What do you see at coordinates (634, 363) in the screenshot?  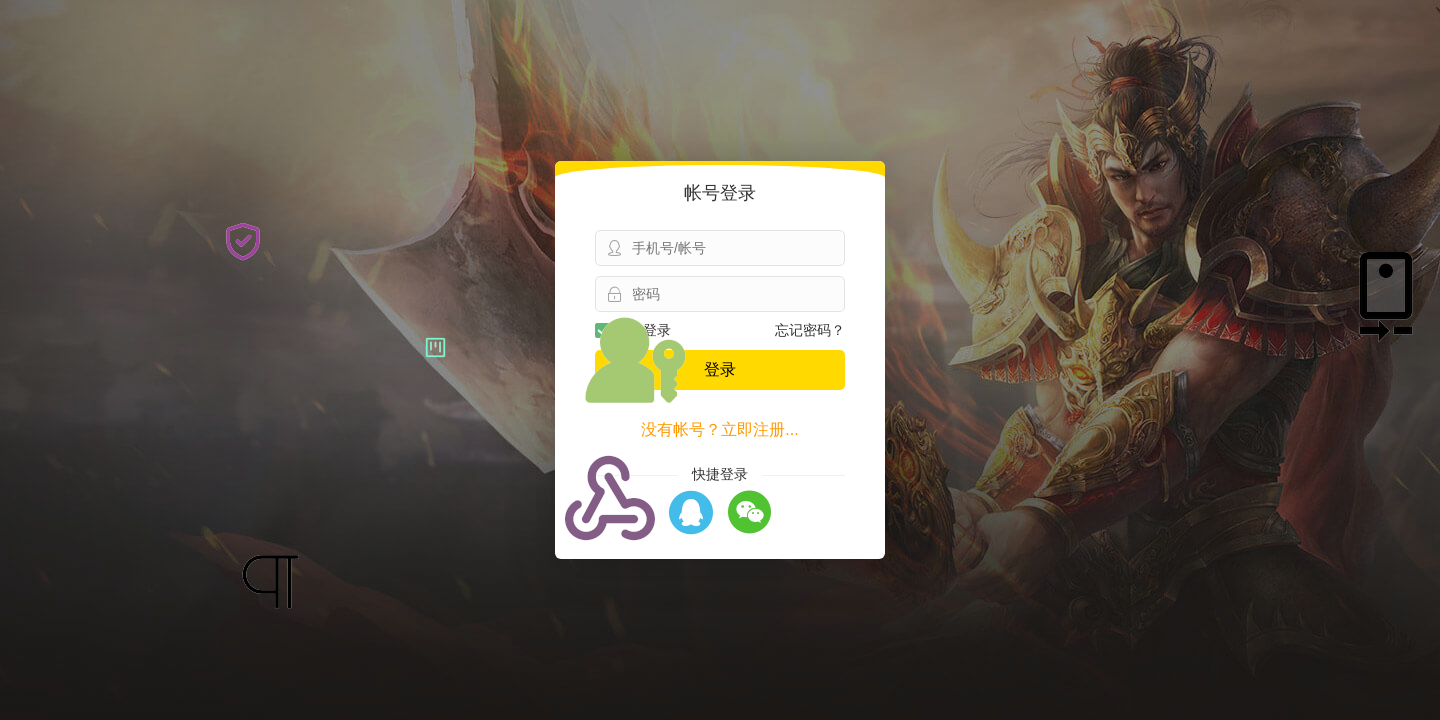 I see `sign in with passkey authentication` at bounding box center [634, 363].